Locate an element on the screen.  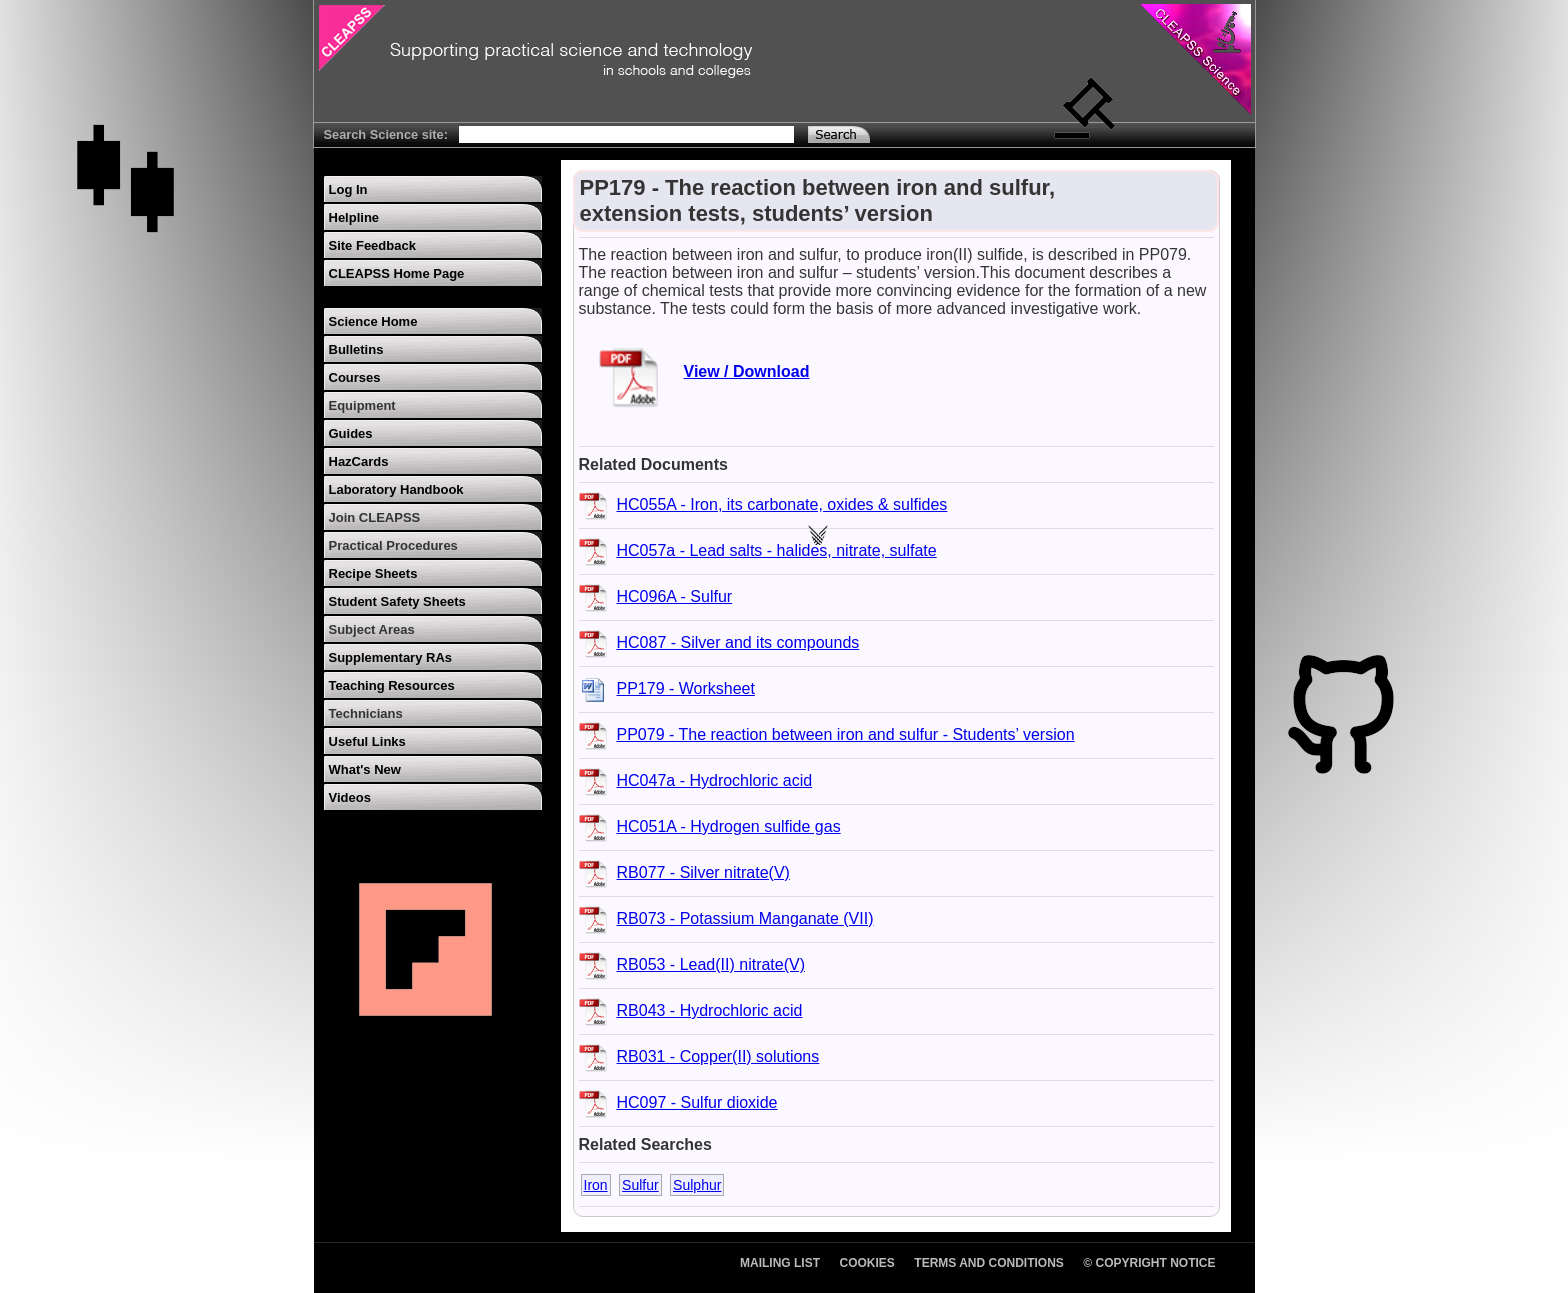
view stock market data is located at coordinates (125, 178).